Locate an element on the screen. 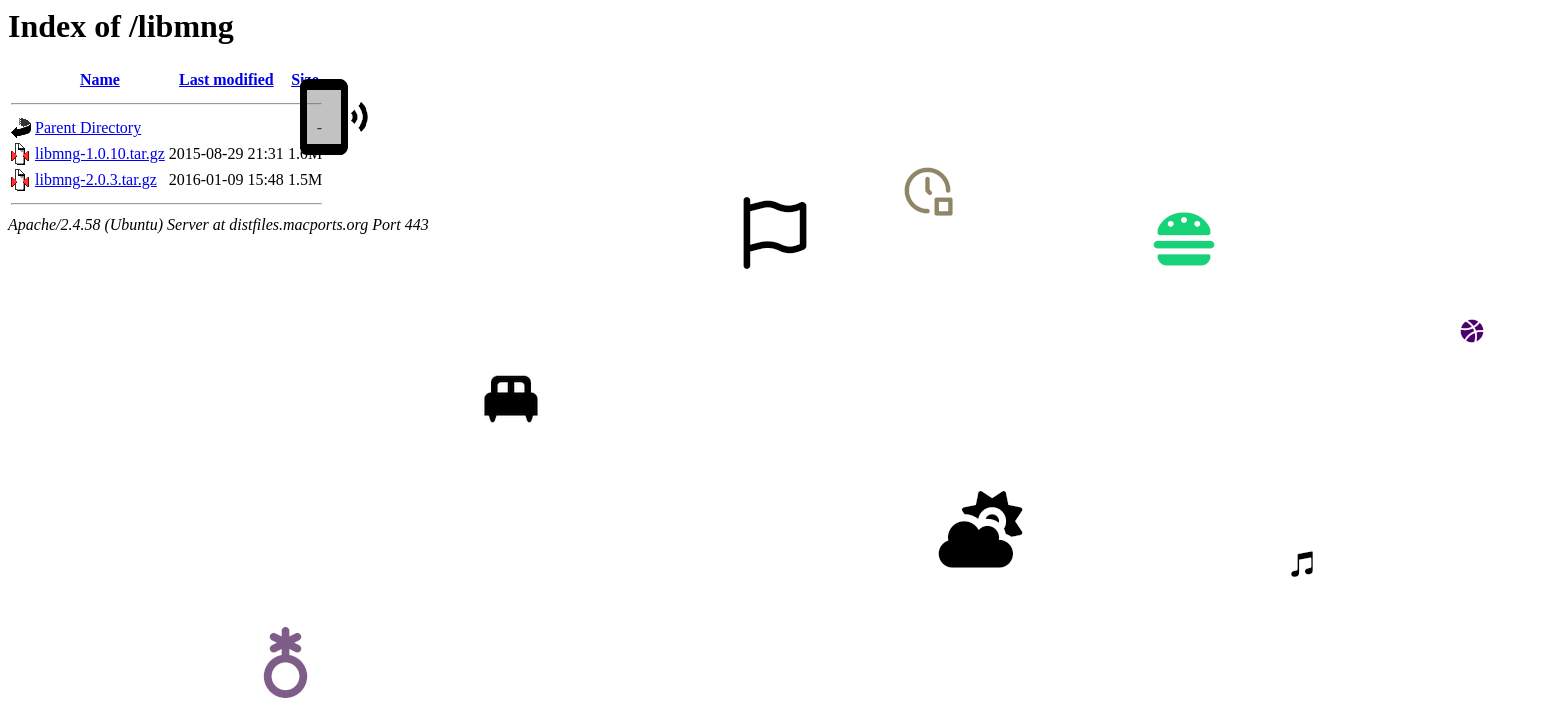 The image size is (1568, 720). stop a running timer is located at coordinates (927, 190).